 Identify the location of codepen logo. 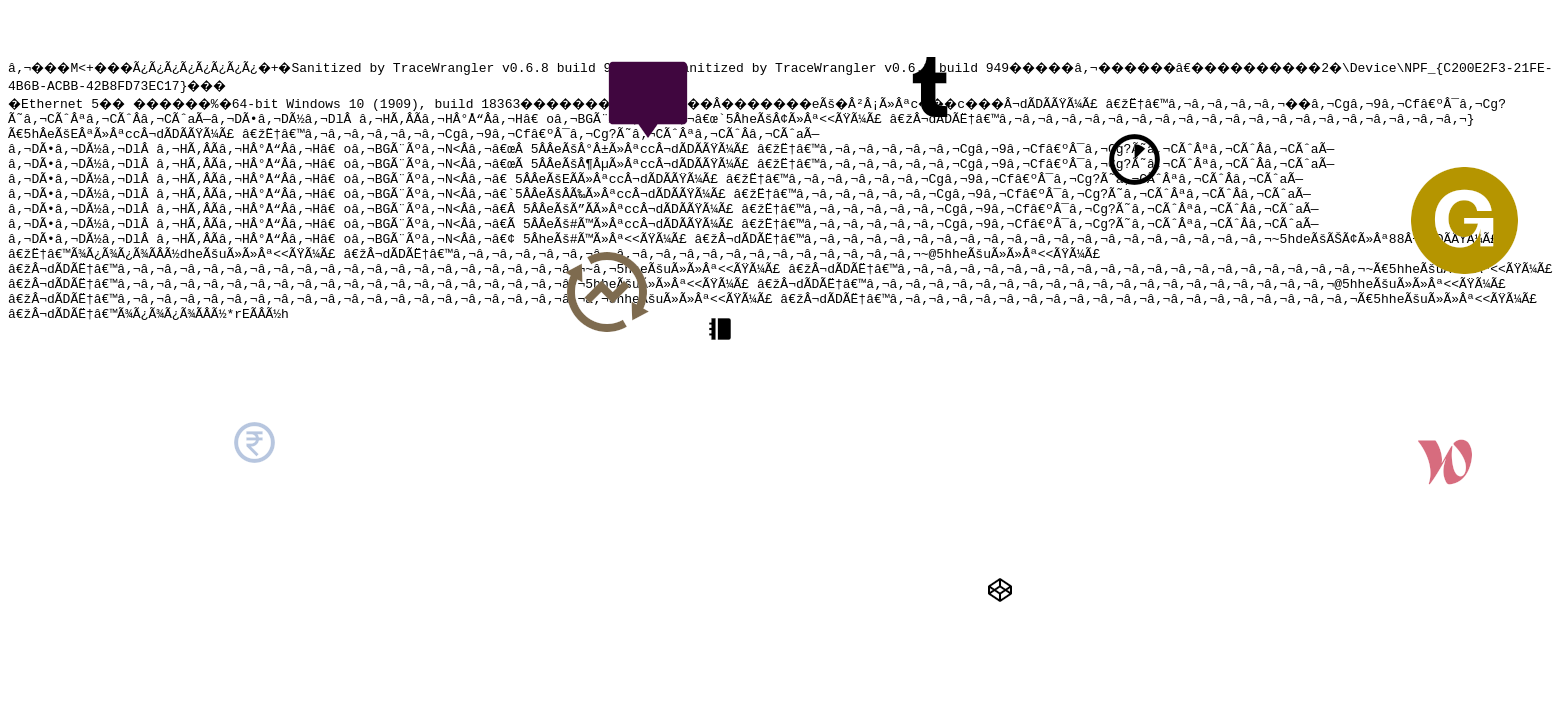
(1000, 590).